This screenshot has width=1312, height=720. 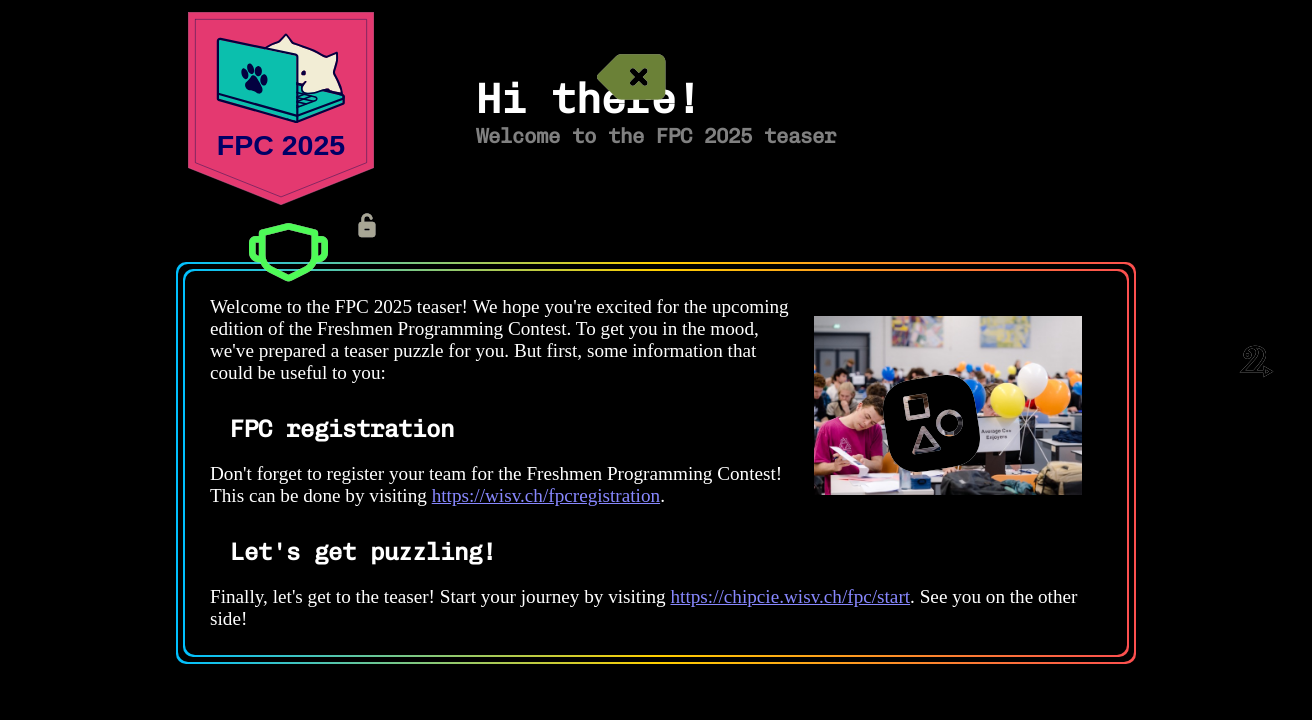 I want to click on indicates face mask required, so click(x=288, y=252).